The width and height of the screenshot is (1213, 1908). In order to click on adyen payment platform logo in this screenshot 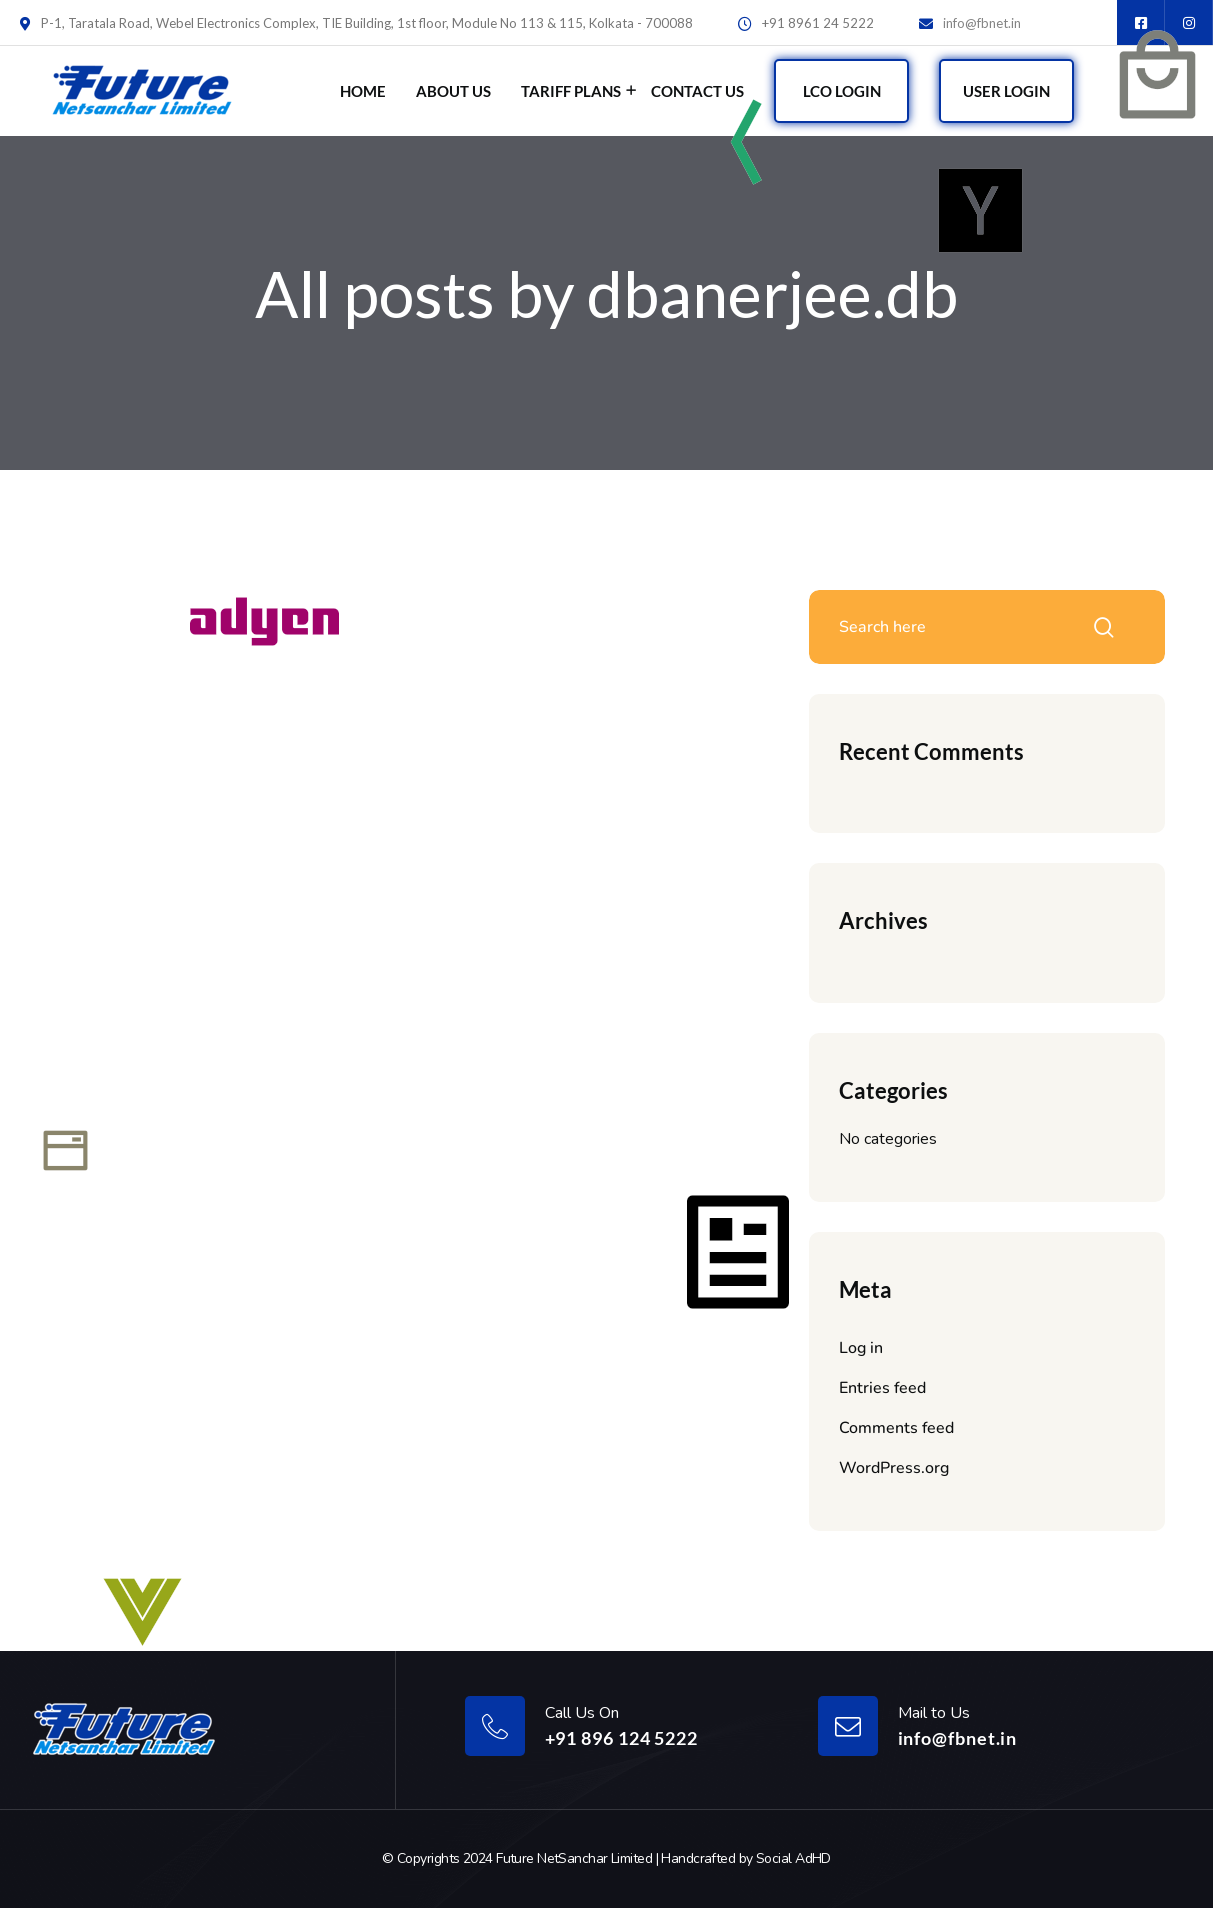, I will do `click(264, 621)`.